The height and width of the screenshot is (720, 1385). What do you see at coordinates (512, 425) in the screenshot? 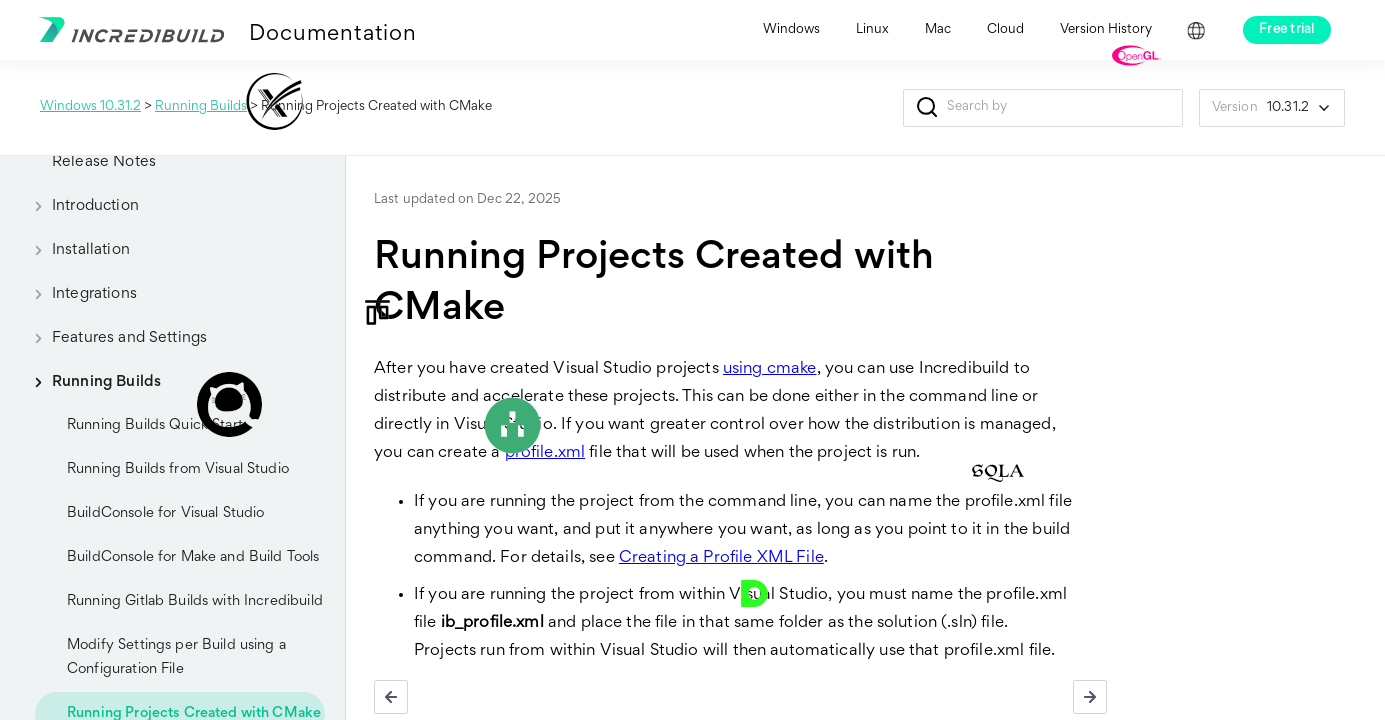
I see `electrical outlet or power socket indicator` at bounding box center [512, 425].